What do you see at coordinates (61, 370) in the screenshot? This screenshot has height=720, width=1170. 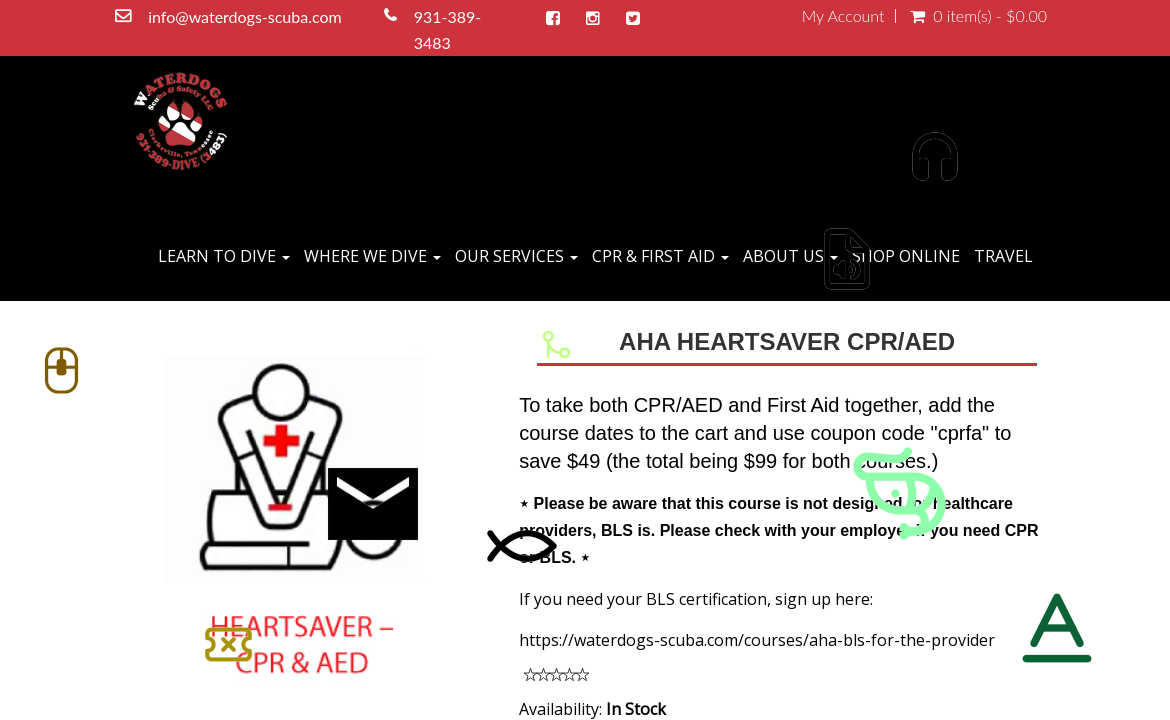 I see `middle mouse button click action` at bounding box center [61, 370].